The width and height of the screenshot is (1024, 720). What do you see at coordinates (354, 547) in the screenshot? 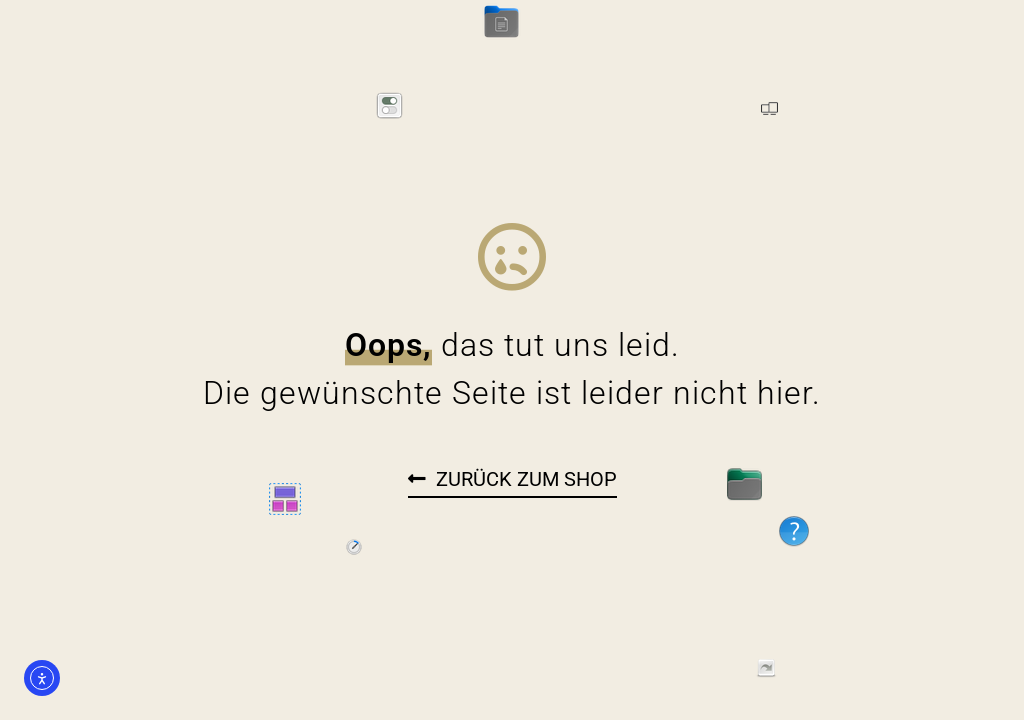
I see `open sysprof system profiler` at bounding box center [354, 547].